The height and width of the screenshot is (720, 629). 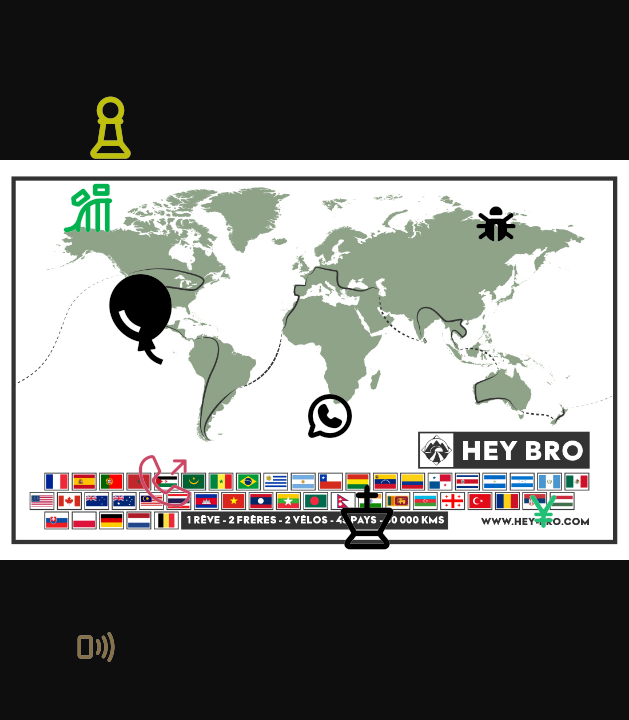 I want to click on open WhatsApp messaging app, so click(x=330, y=416).